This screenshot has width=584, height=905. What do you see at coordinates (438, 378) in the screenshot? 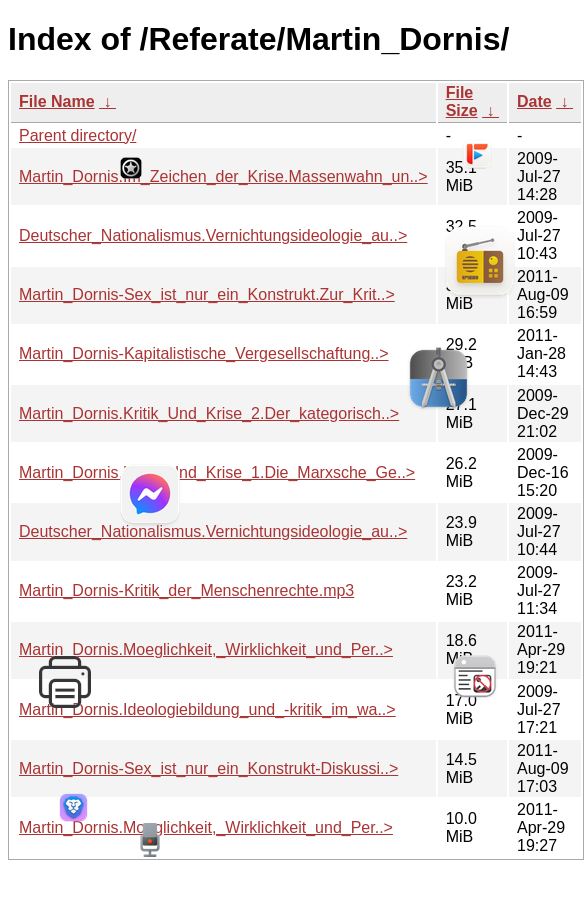
I see `open app icon preview tool` at bounding box center [438, 378].